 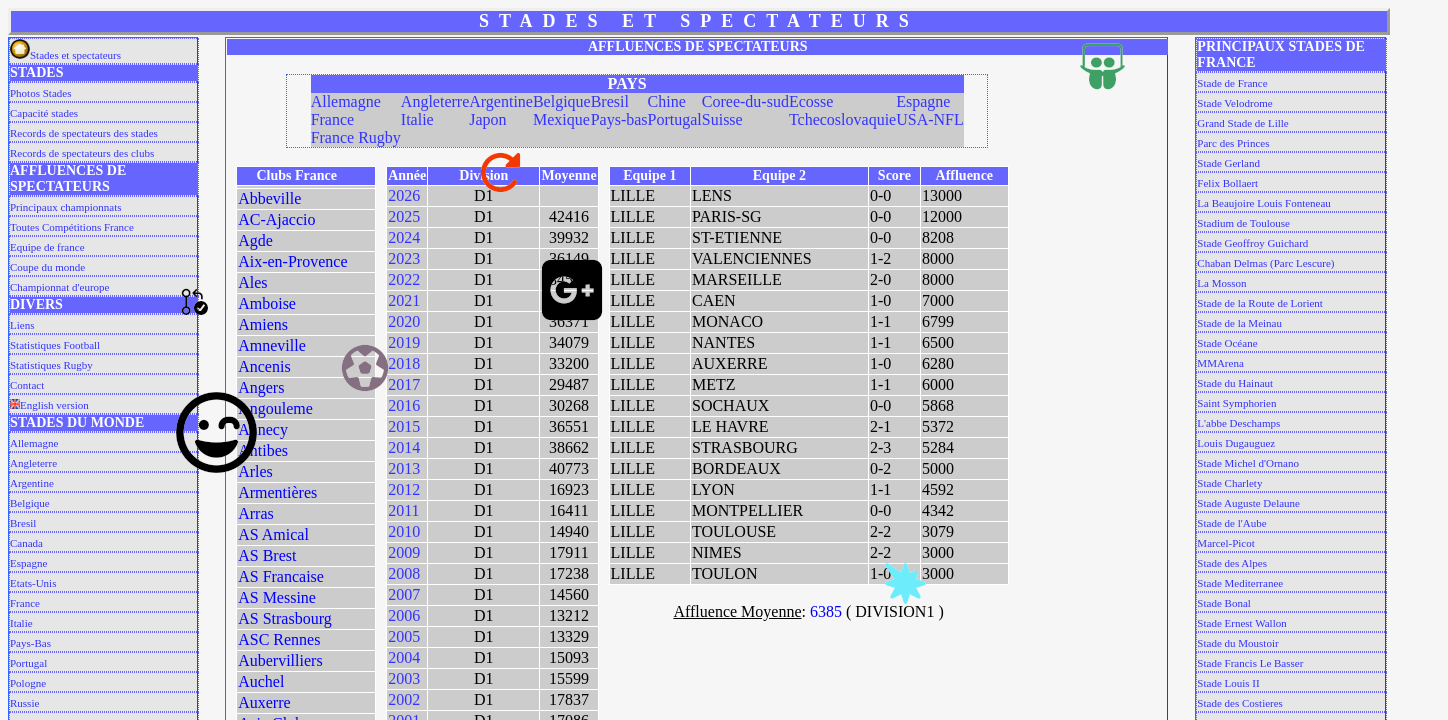 I want to click on access sports or football-related content, so click(x=365, y=368).